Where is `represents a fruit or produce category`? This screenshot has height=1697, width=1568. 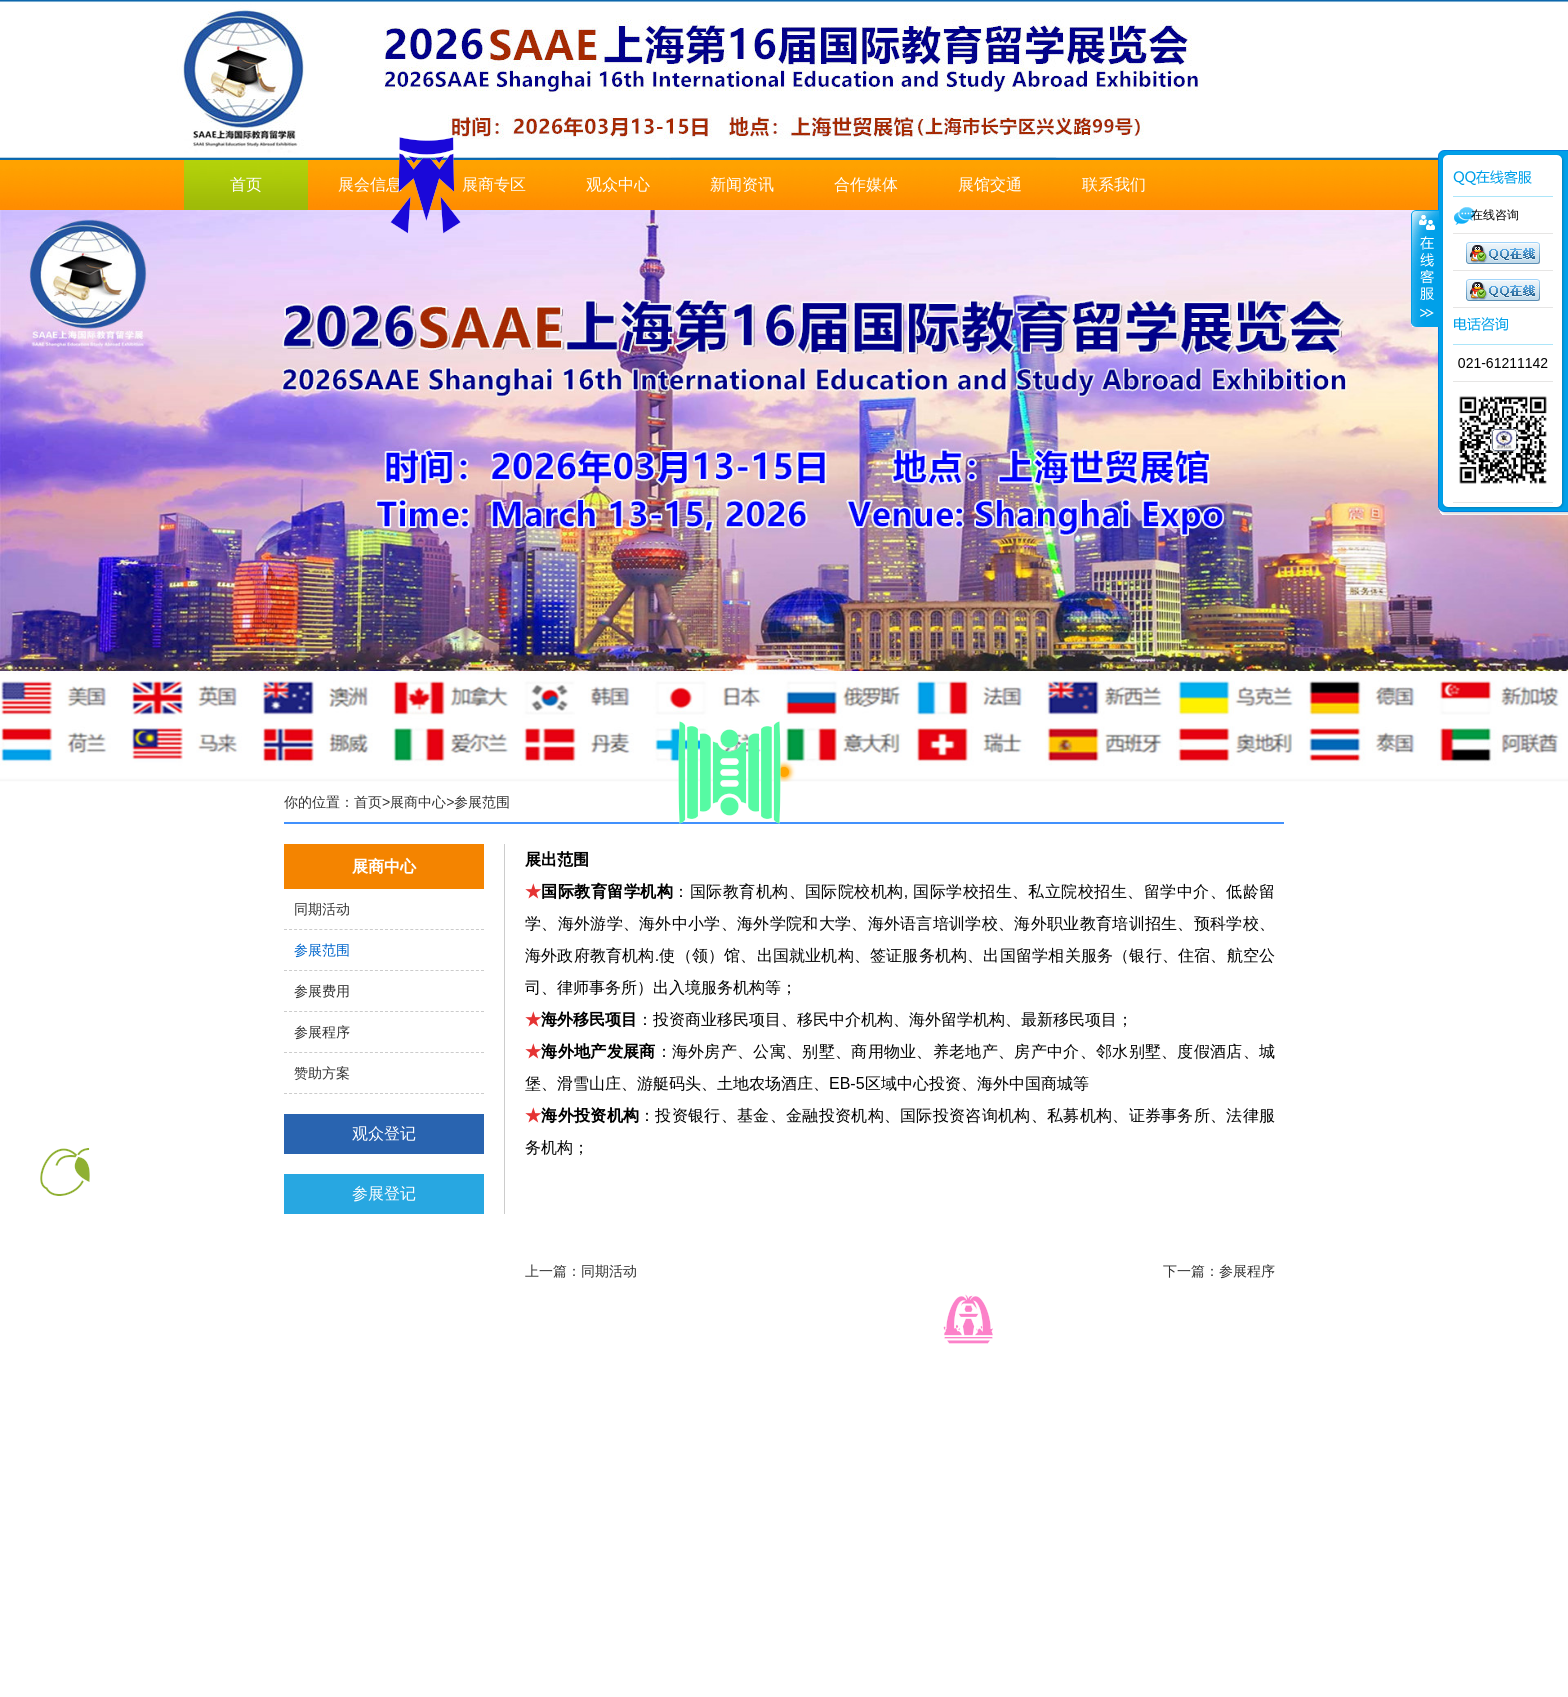 represents a fruit or produce category is located at coordinates (65, 1172).